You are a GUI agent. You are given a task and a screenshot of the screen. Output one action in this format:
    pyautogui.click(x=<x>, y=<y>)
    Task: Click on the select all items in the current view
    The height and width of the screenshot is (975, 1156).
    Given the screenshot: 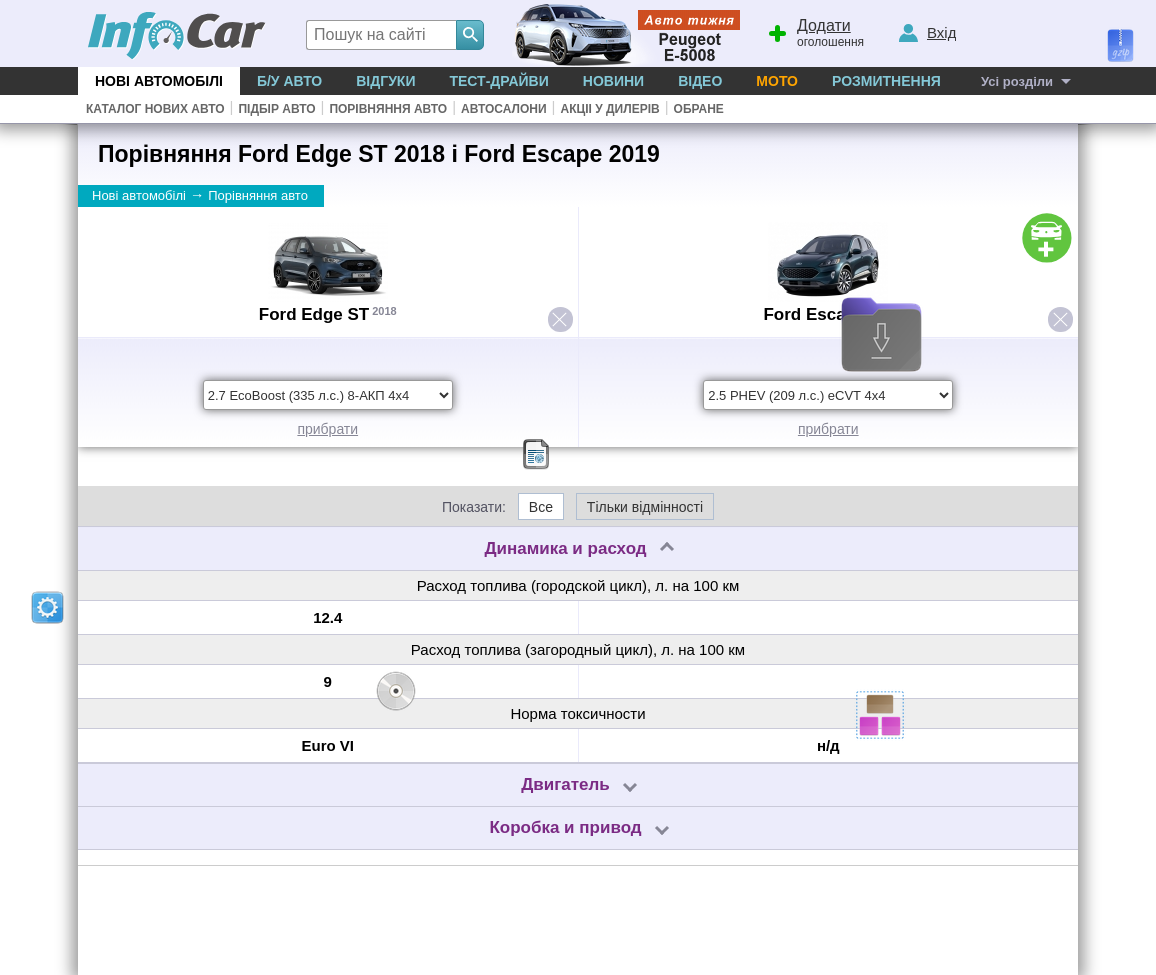 What is the action you would take?
    pyautogui.click(x=880, y=715)
    